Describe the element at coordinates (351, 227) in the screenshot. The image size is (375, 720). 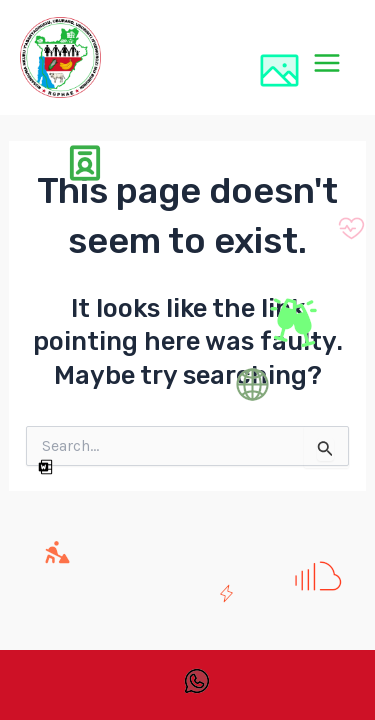
I see `view health or fitness metrics` at that location.